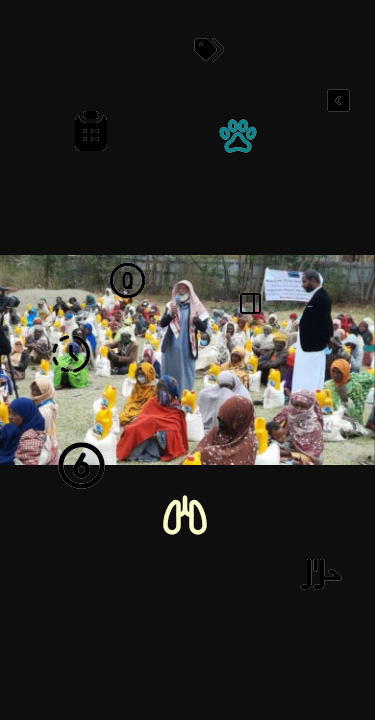 Image resolution: width=375 pixels, height=720 pixels. What do you see at coordinates (250, 303) in the screenshot?
I see `toggle right sidebar panel` at bounding box center [250, 303].